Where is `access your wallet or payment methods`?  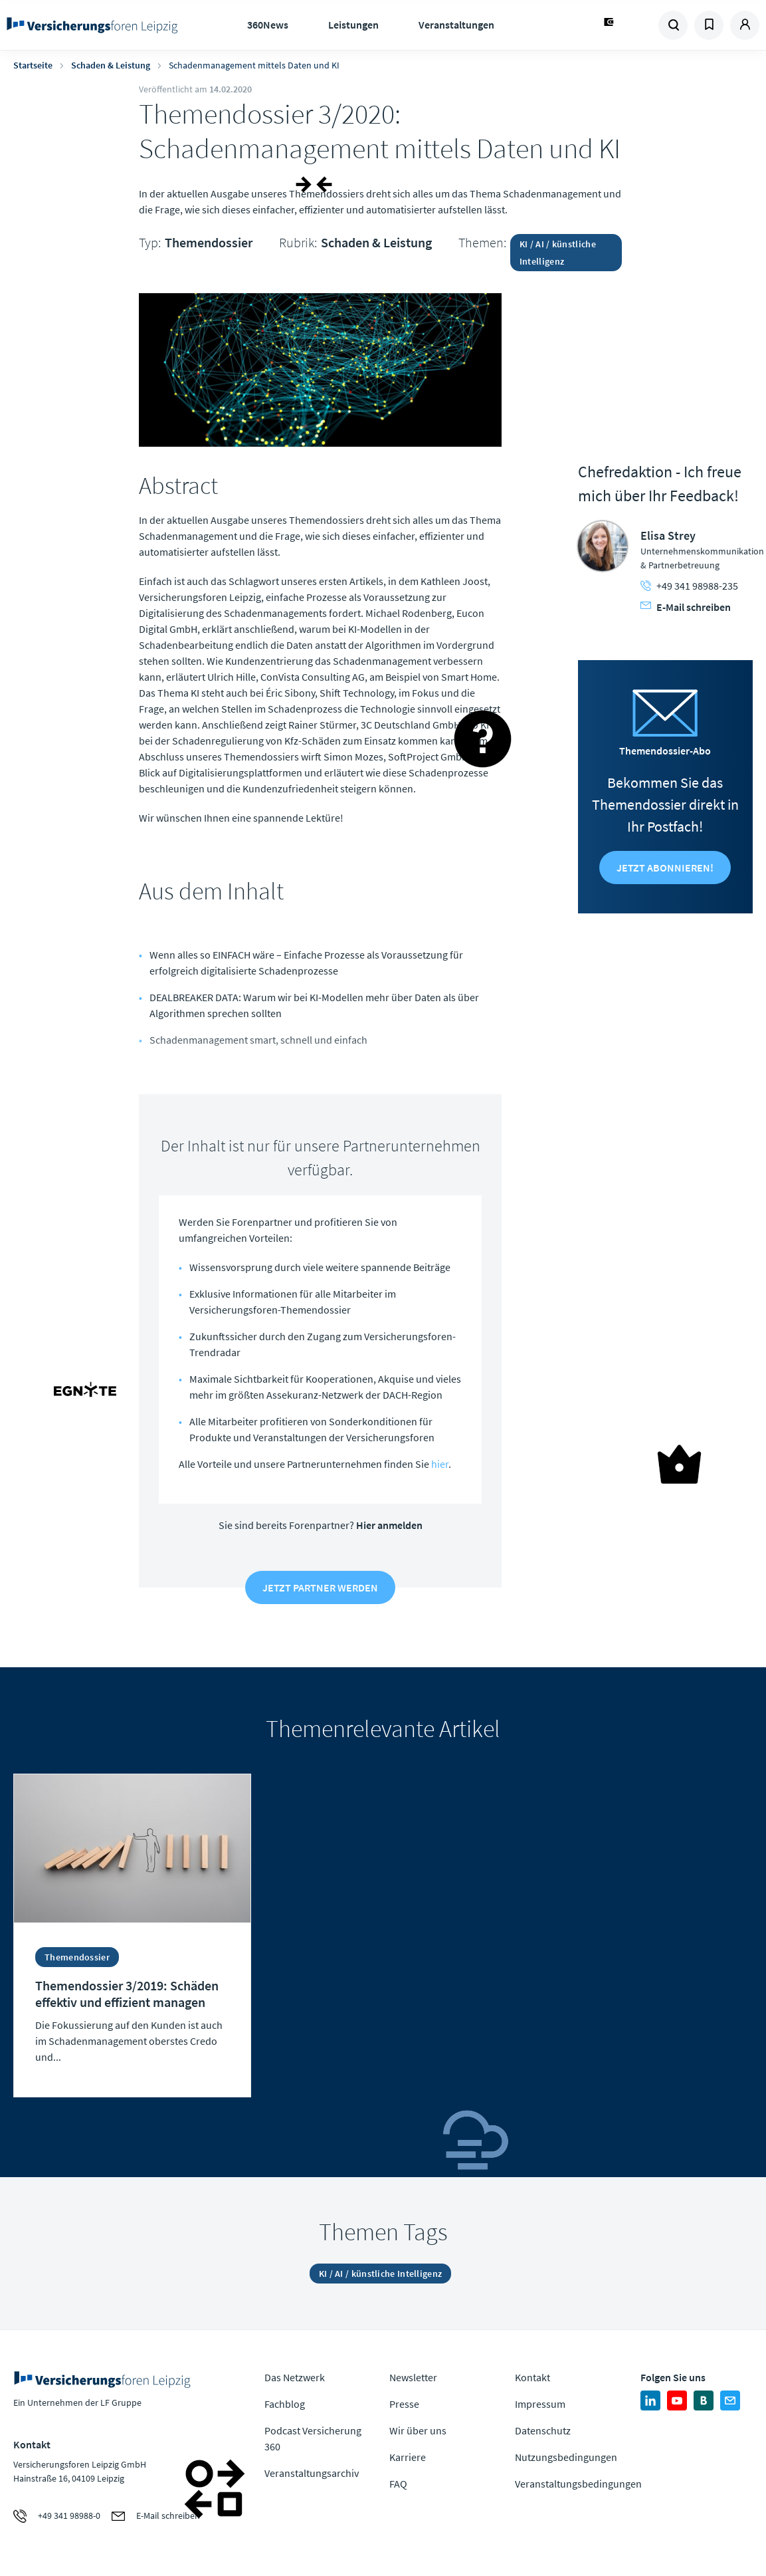
access your wallet or payment methods is located at coordinates (609, 22).